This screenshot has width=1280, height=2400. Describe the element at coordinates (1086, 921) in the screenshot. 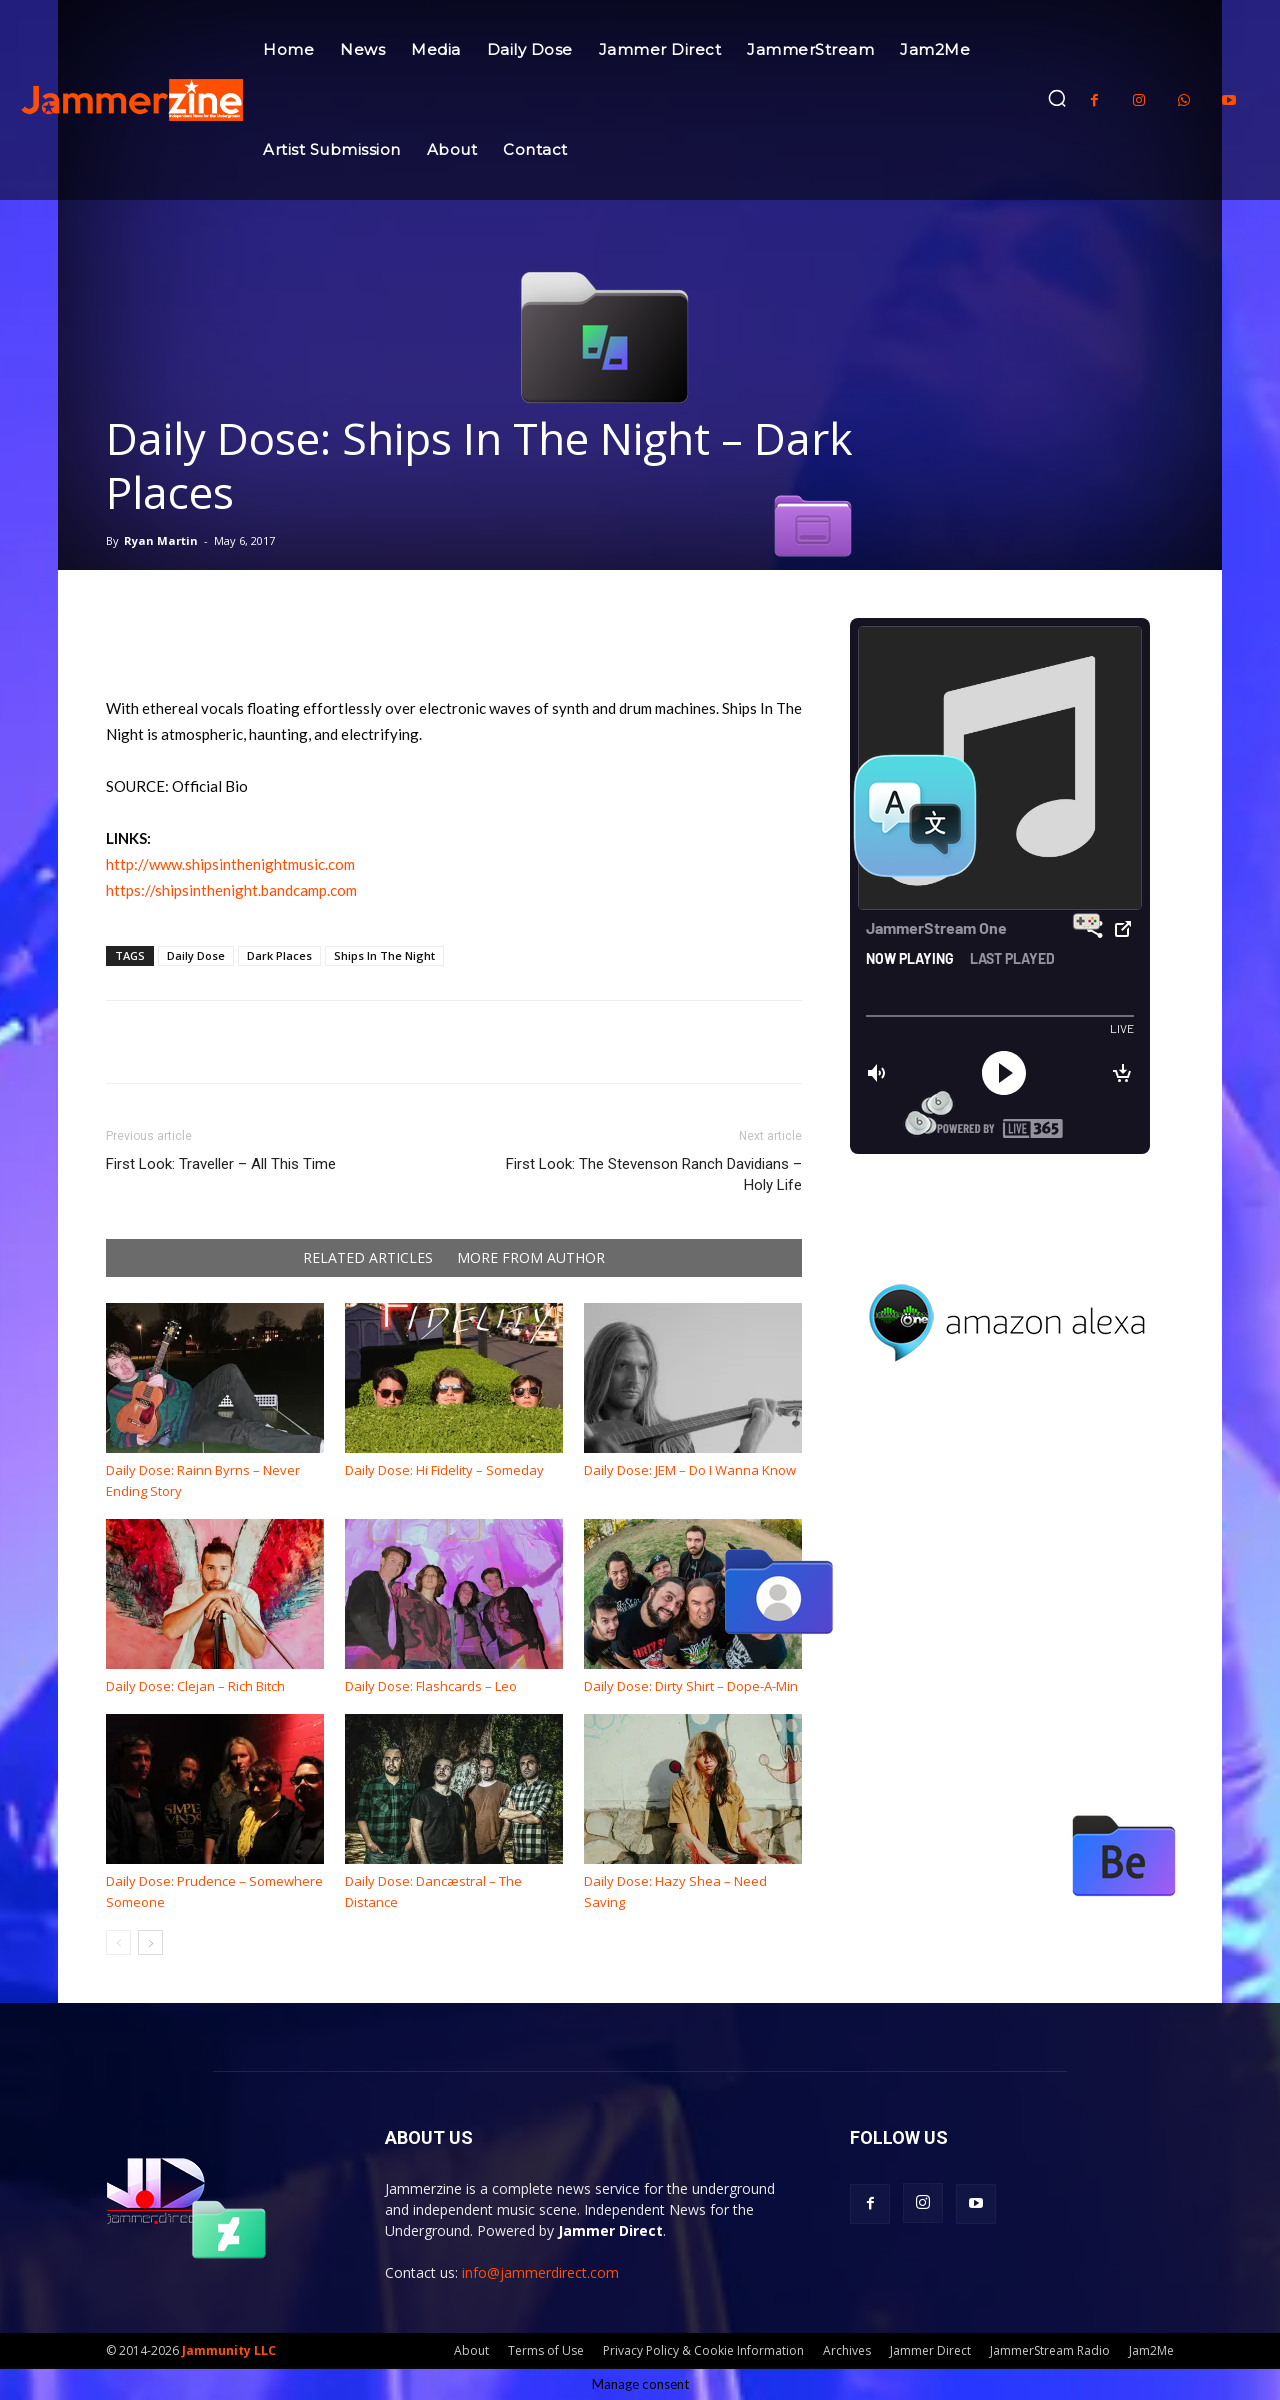

I see `open games or gaming applications` at that location.